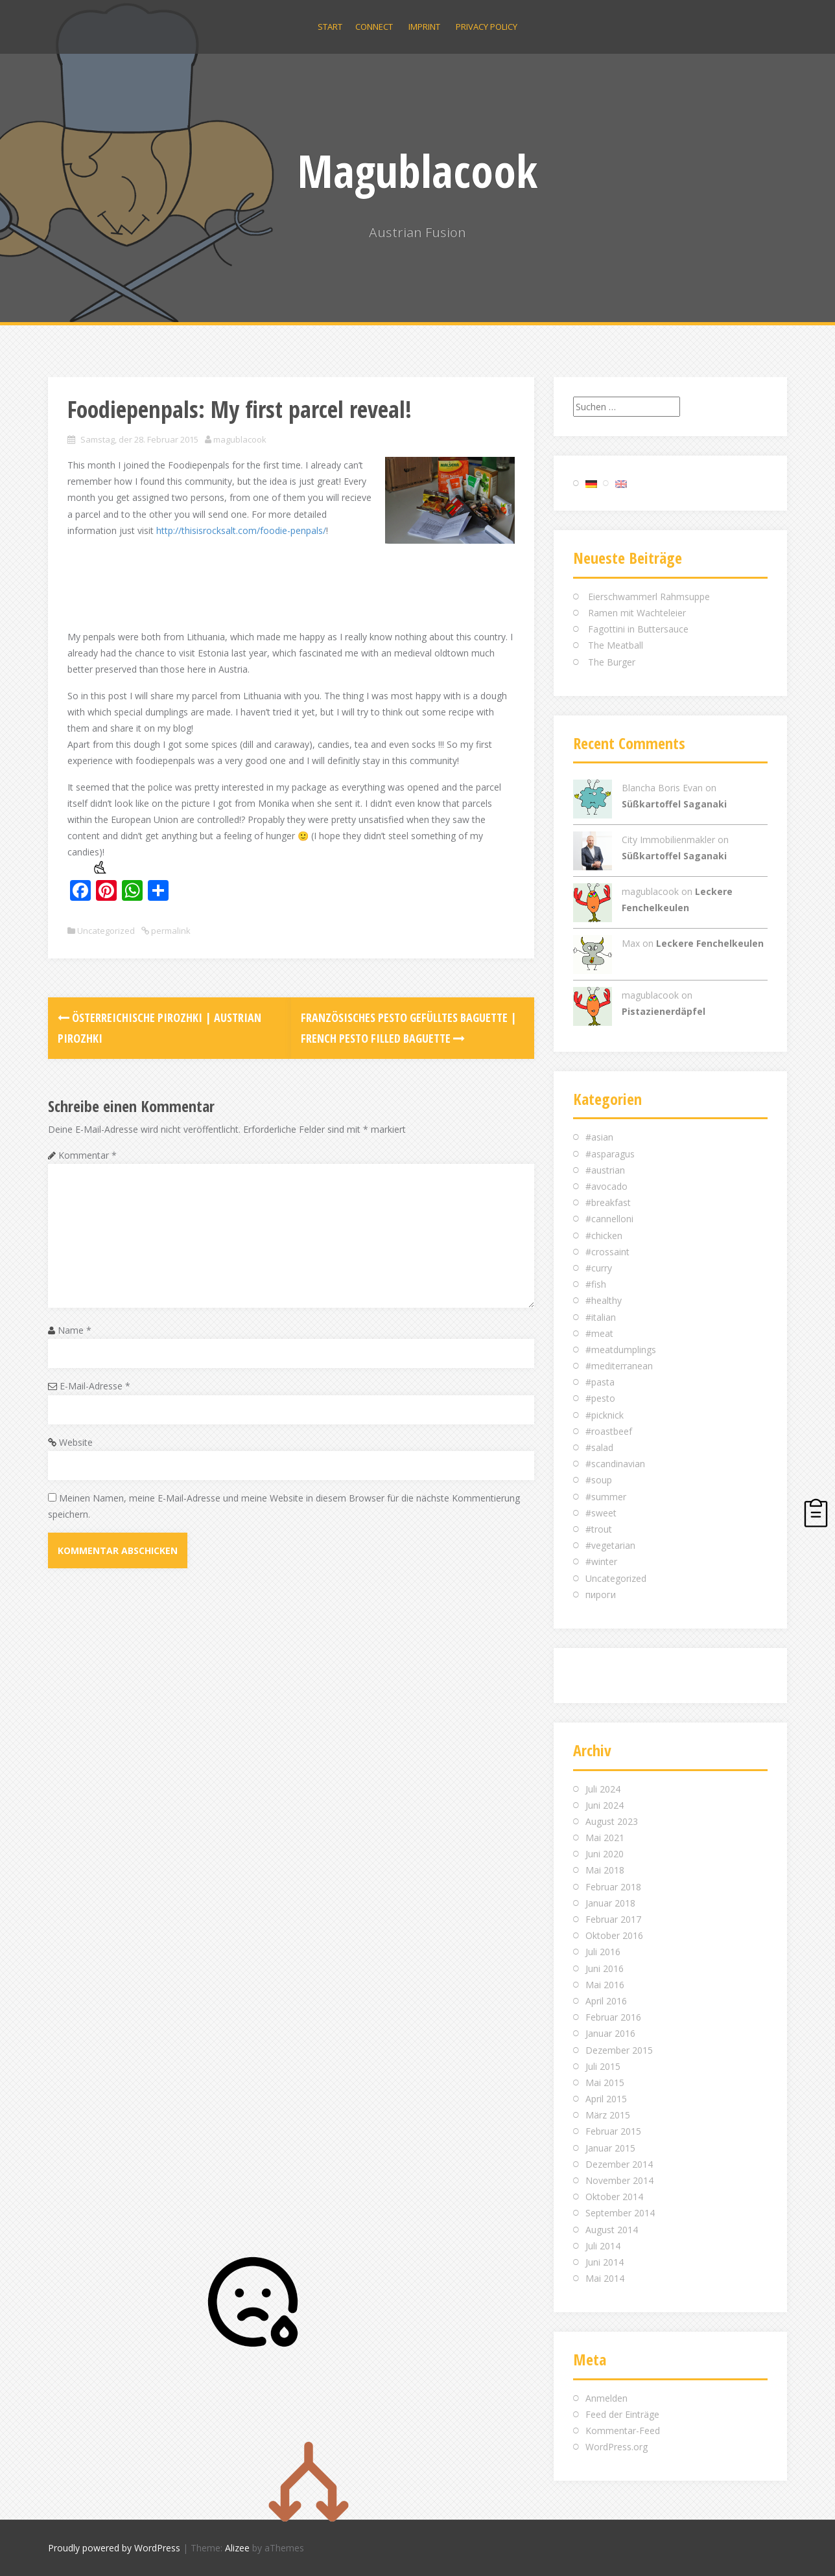  What do you see at coordinates (816, 1513) in the screenshot?
I see `view clipboard contents` at bounding box center [816, 1513].